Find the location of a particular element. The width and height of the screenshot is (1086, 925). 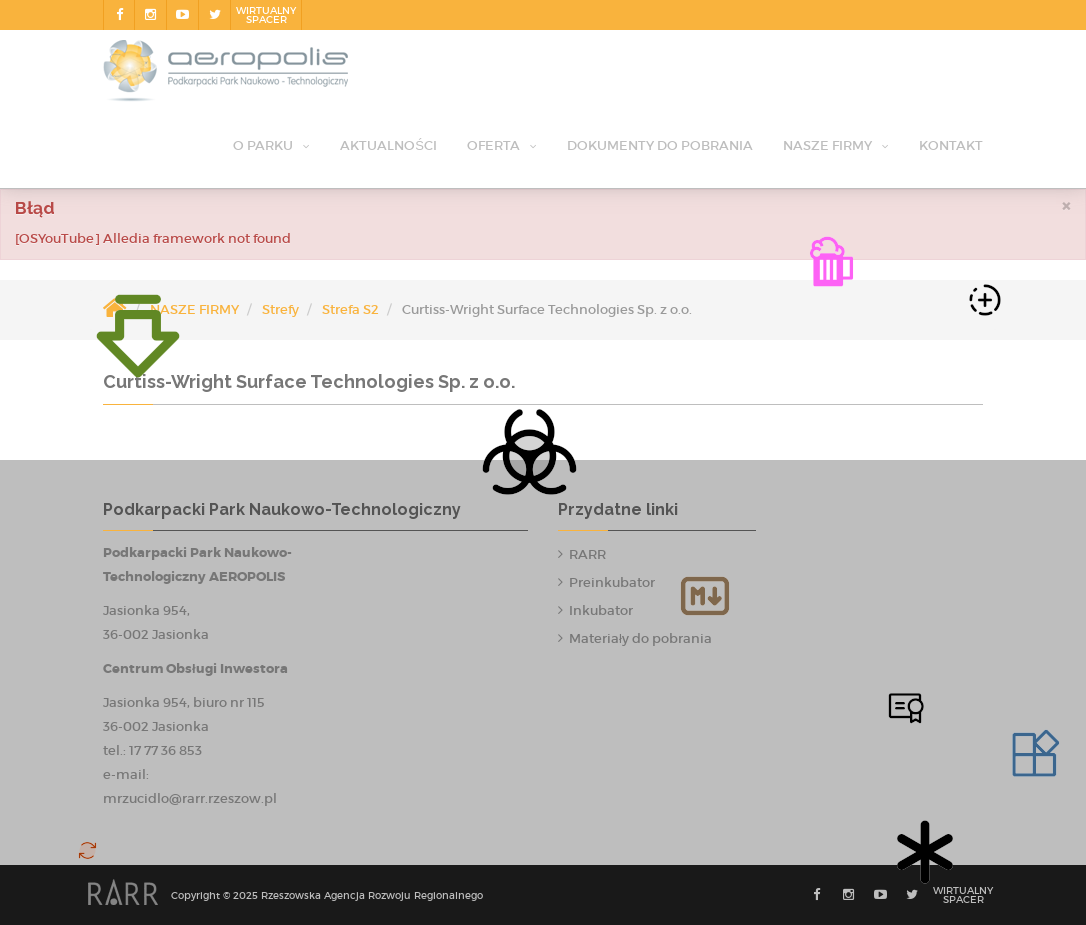

indicates hazardous or dangerous content is located at coordinates (529, 454).